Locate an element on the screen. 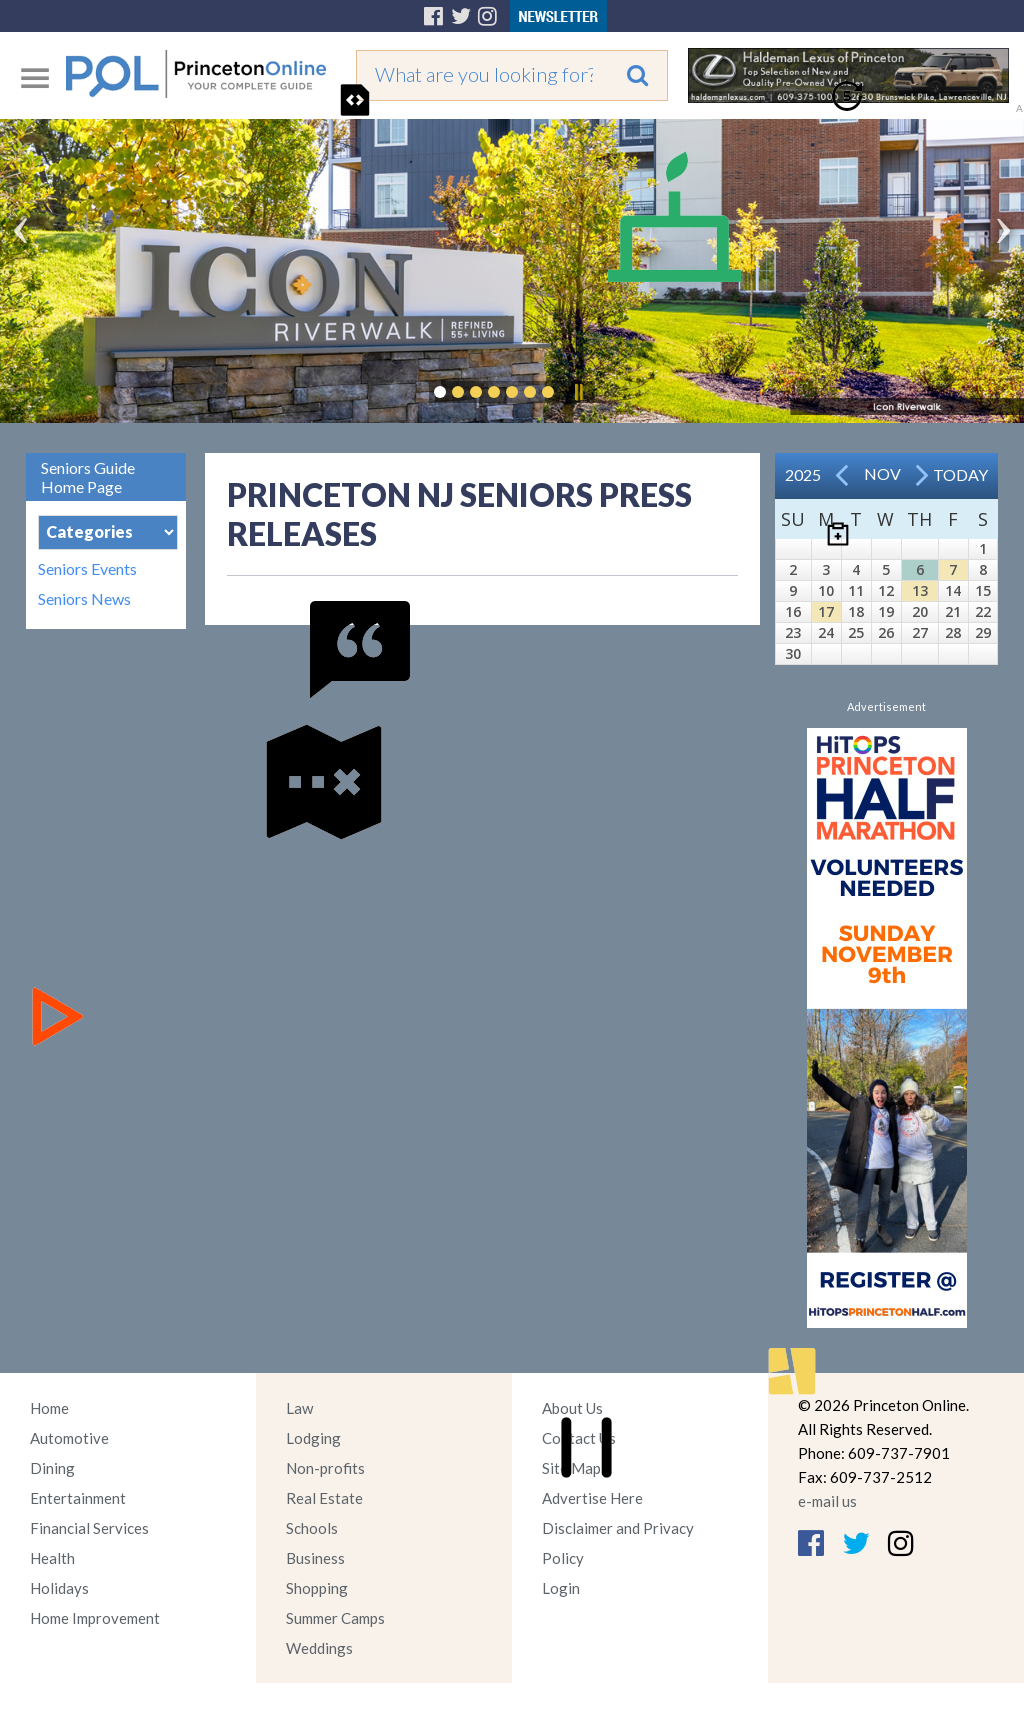 The image size is (1024, 1735). play media or video content is located at coordinates (54, 1016).